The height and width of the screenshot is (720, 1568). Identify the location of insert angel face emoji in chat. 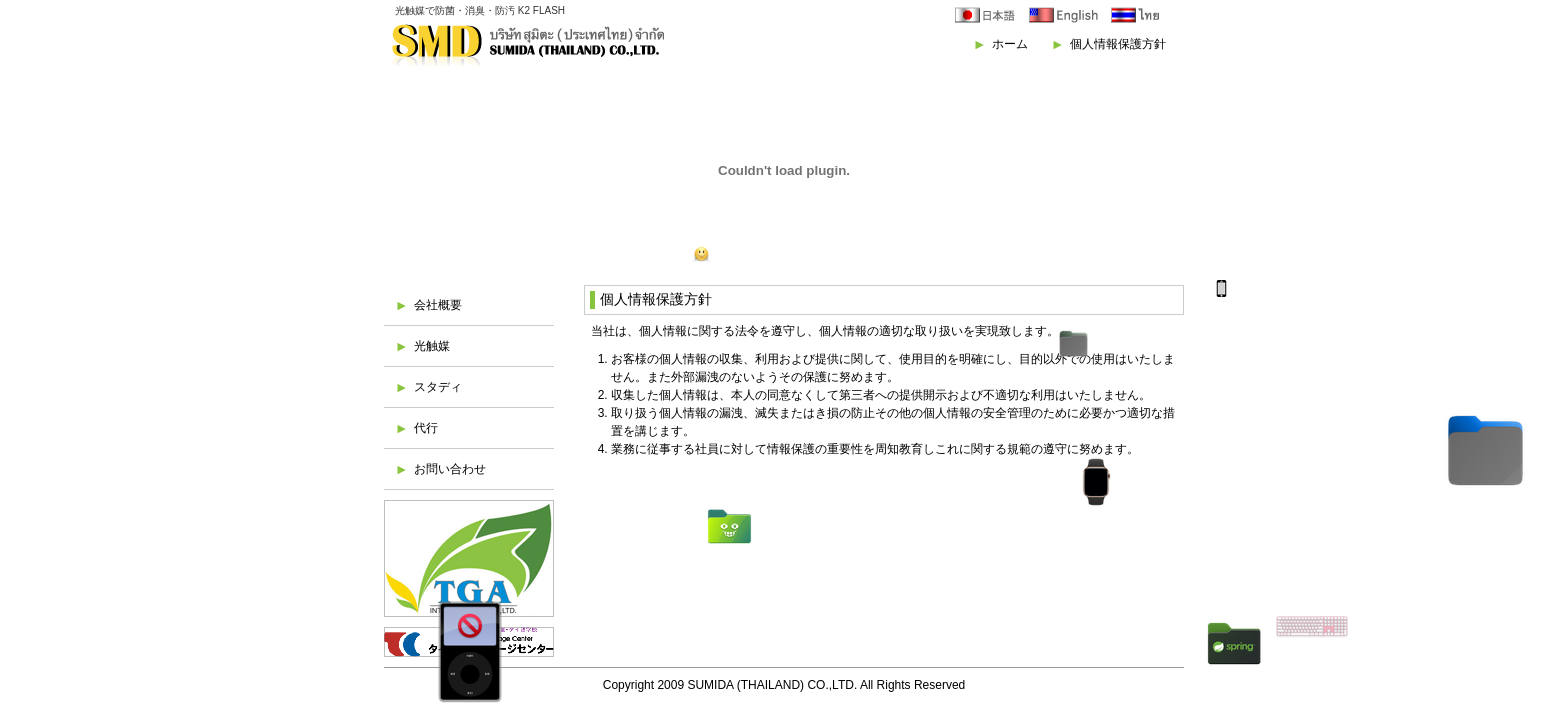
(701, 254).